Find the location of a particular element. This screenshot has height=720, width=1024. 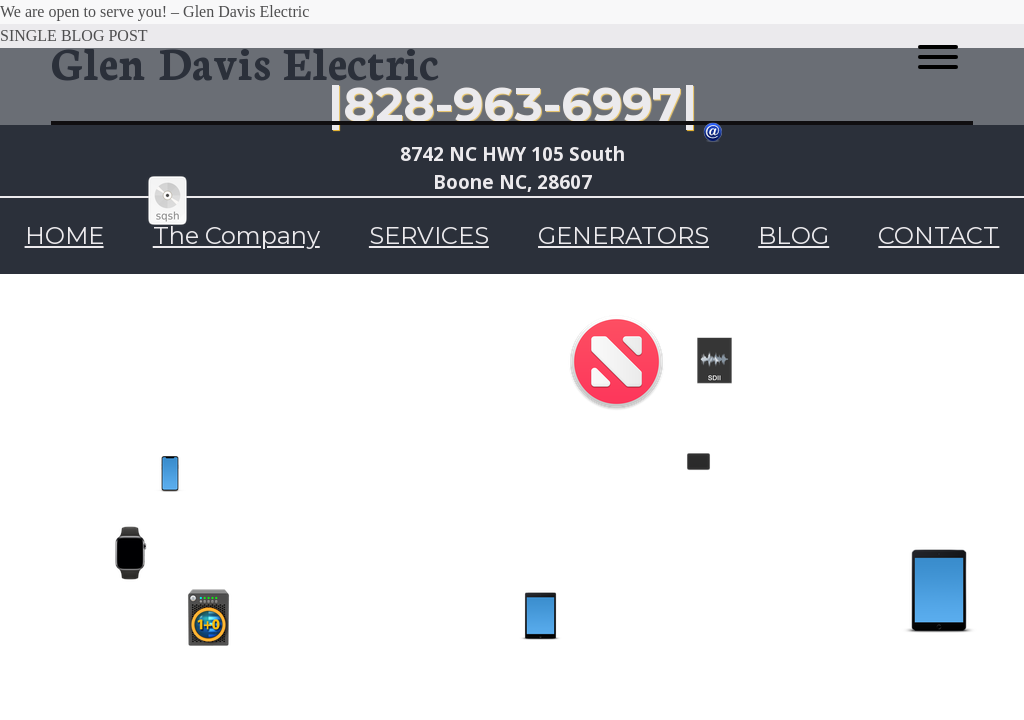

iPad mini device connected to your system is located at coordinates (939, 583).